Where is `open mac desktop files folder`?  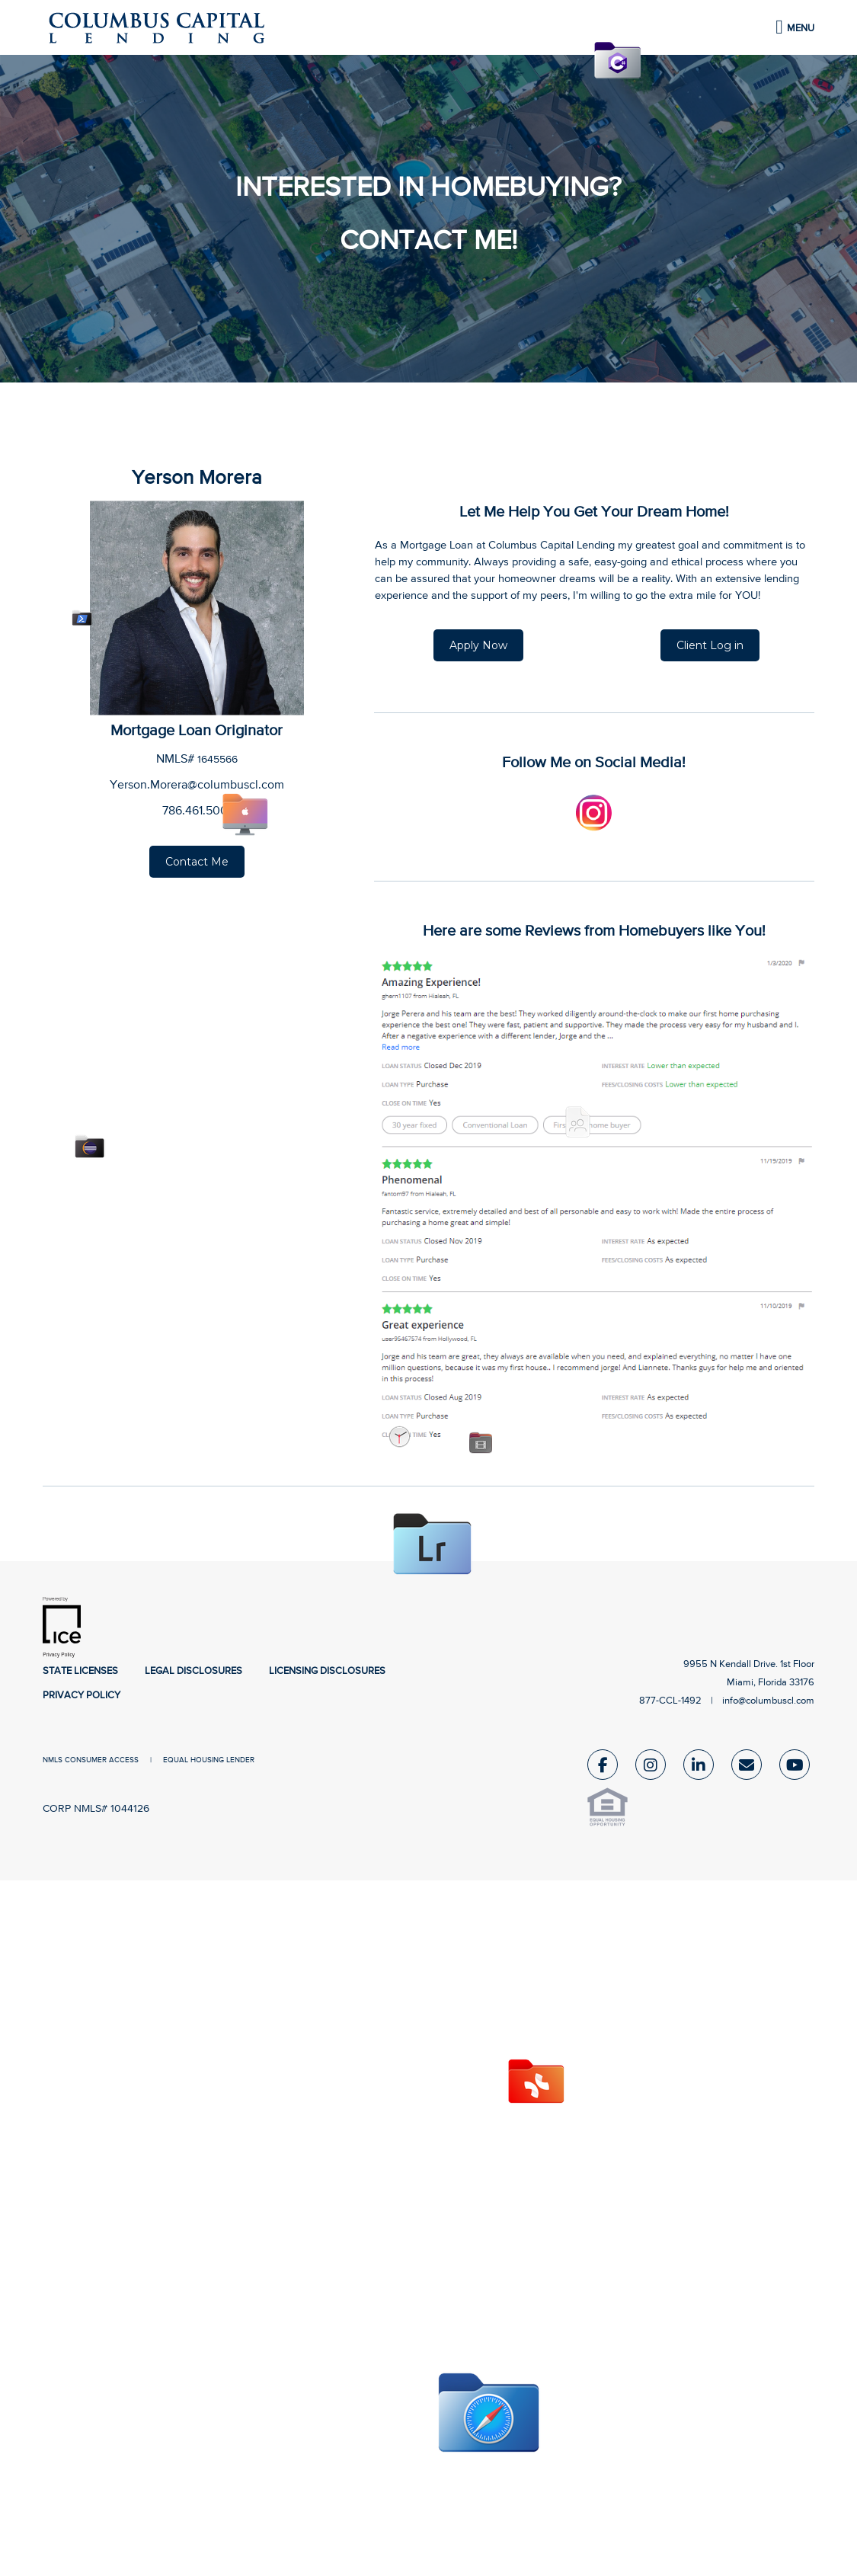
open mac desktop files folder is located at coordinates (245, 812).